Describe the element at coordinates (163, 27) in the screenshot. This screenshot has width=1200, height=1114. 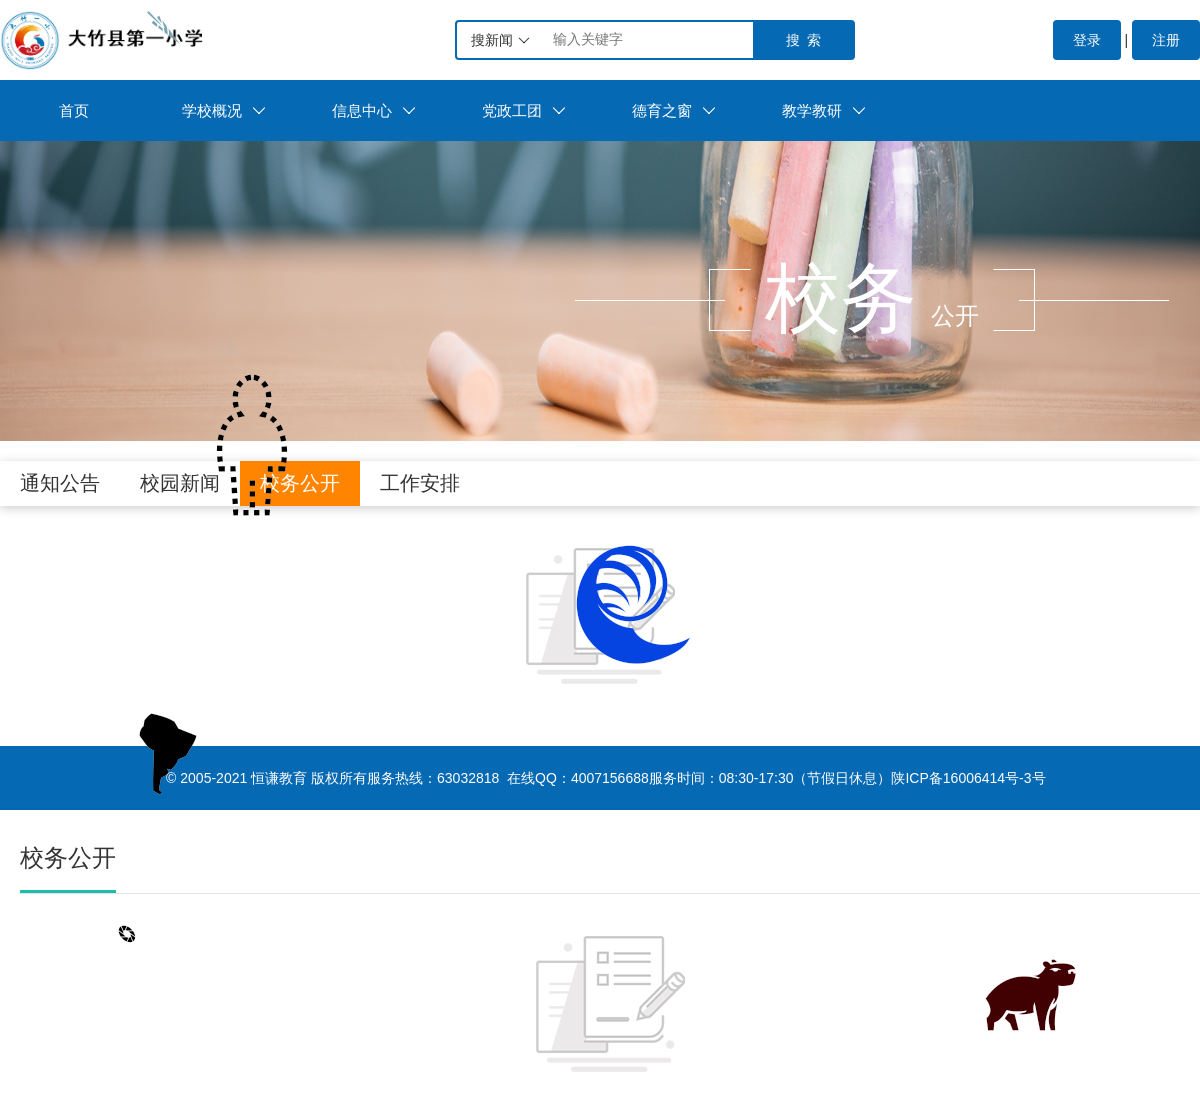
I see `indicates a coiled nail or screw fastener item` at that location.